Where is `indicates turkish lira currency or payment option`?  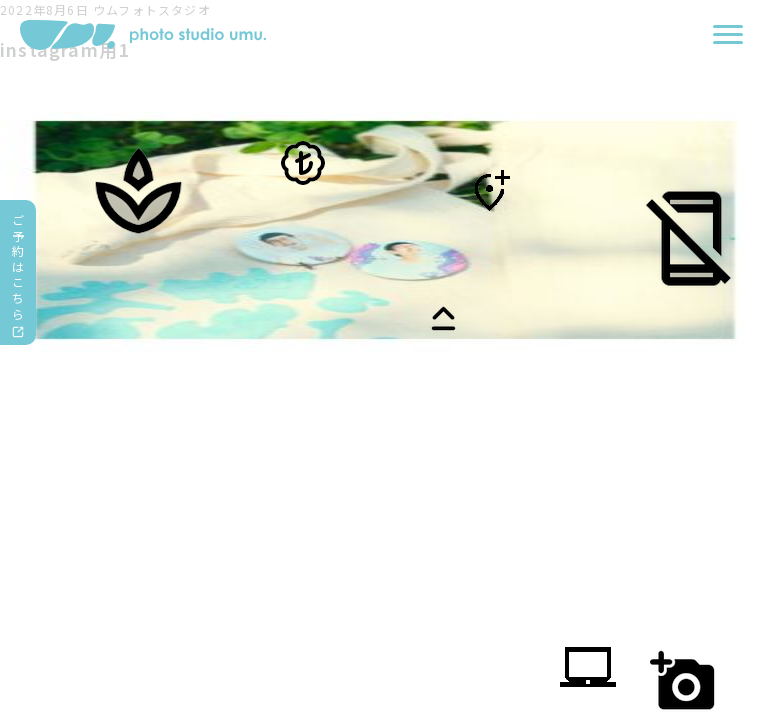
indicates turkish lira currency or payment option is located at coordinates (303, 163).